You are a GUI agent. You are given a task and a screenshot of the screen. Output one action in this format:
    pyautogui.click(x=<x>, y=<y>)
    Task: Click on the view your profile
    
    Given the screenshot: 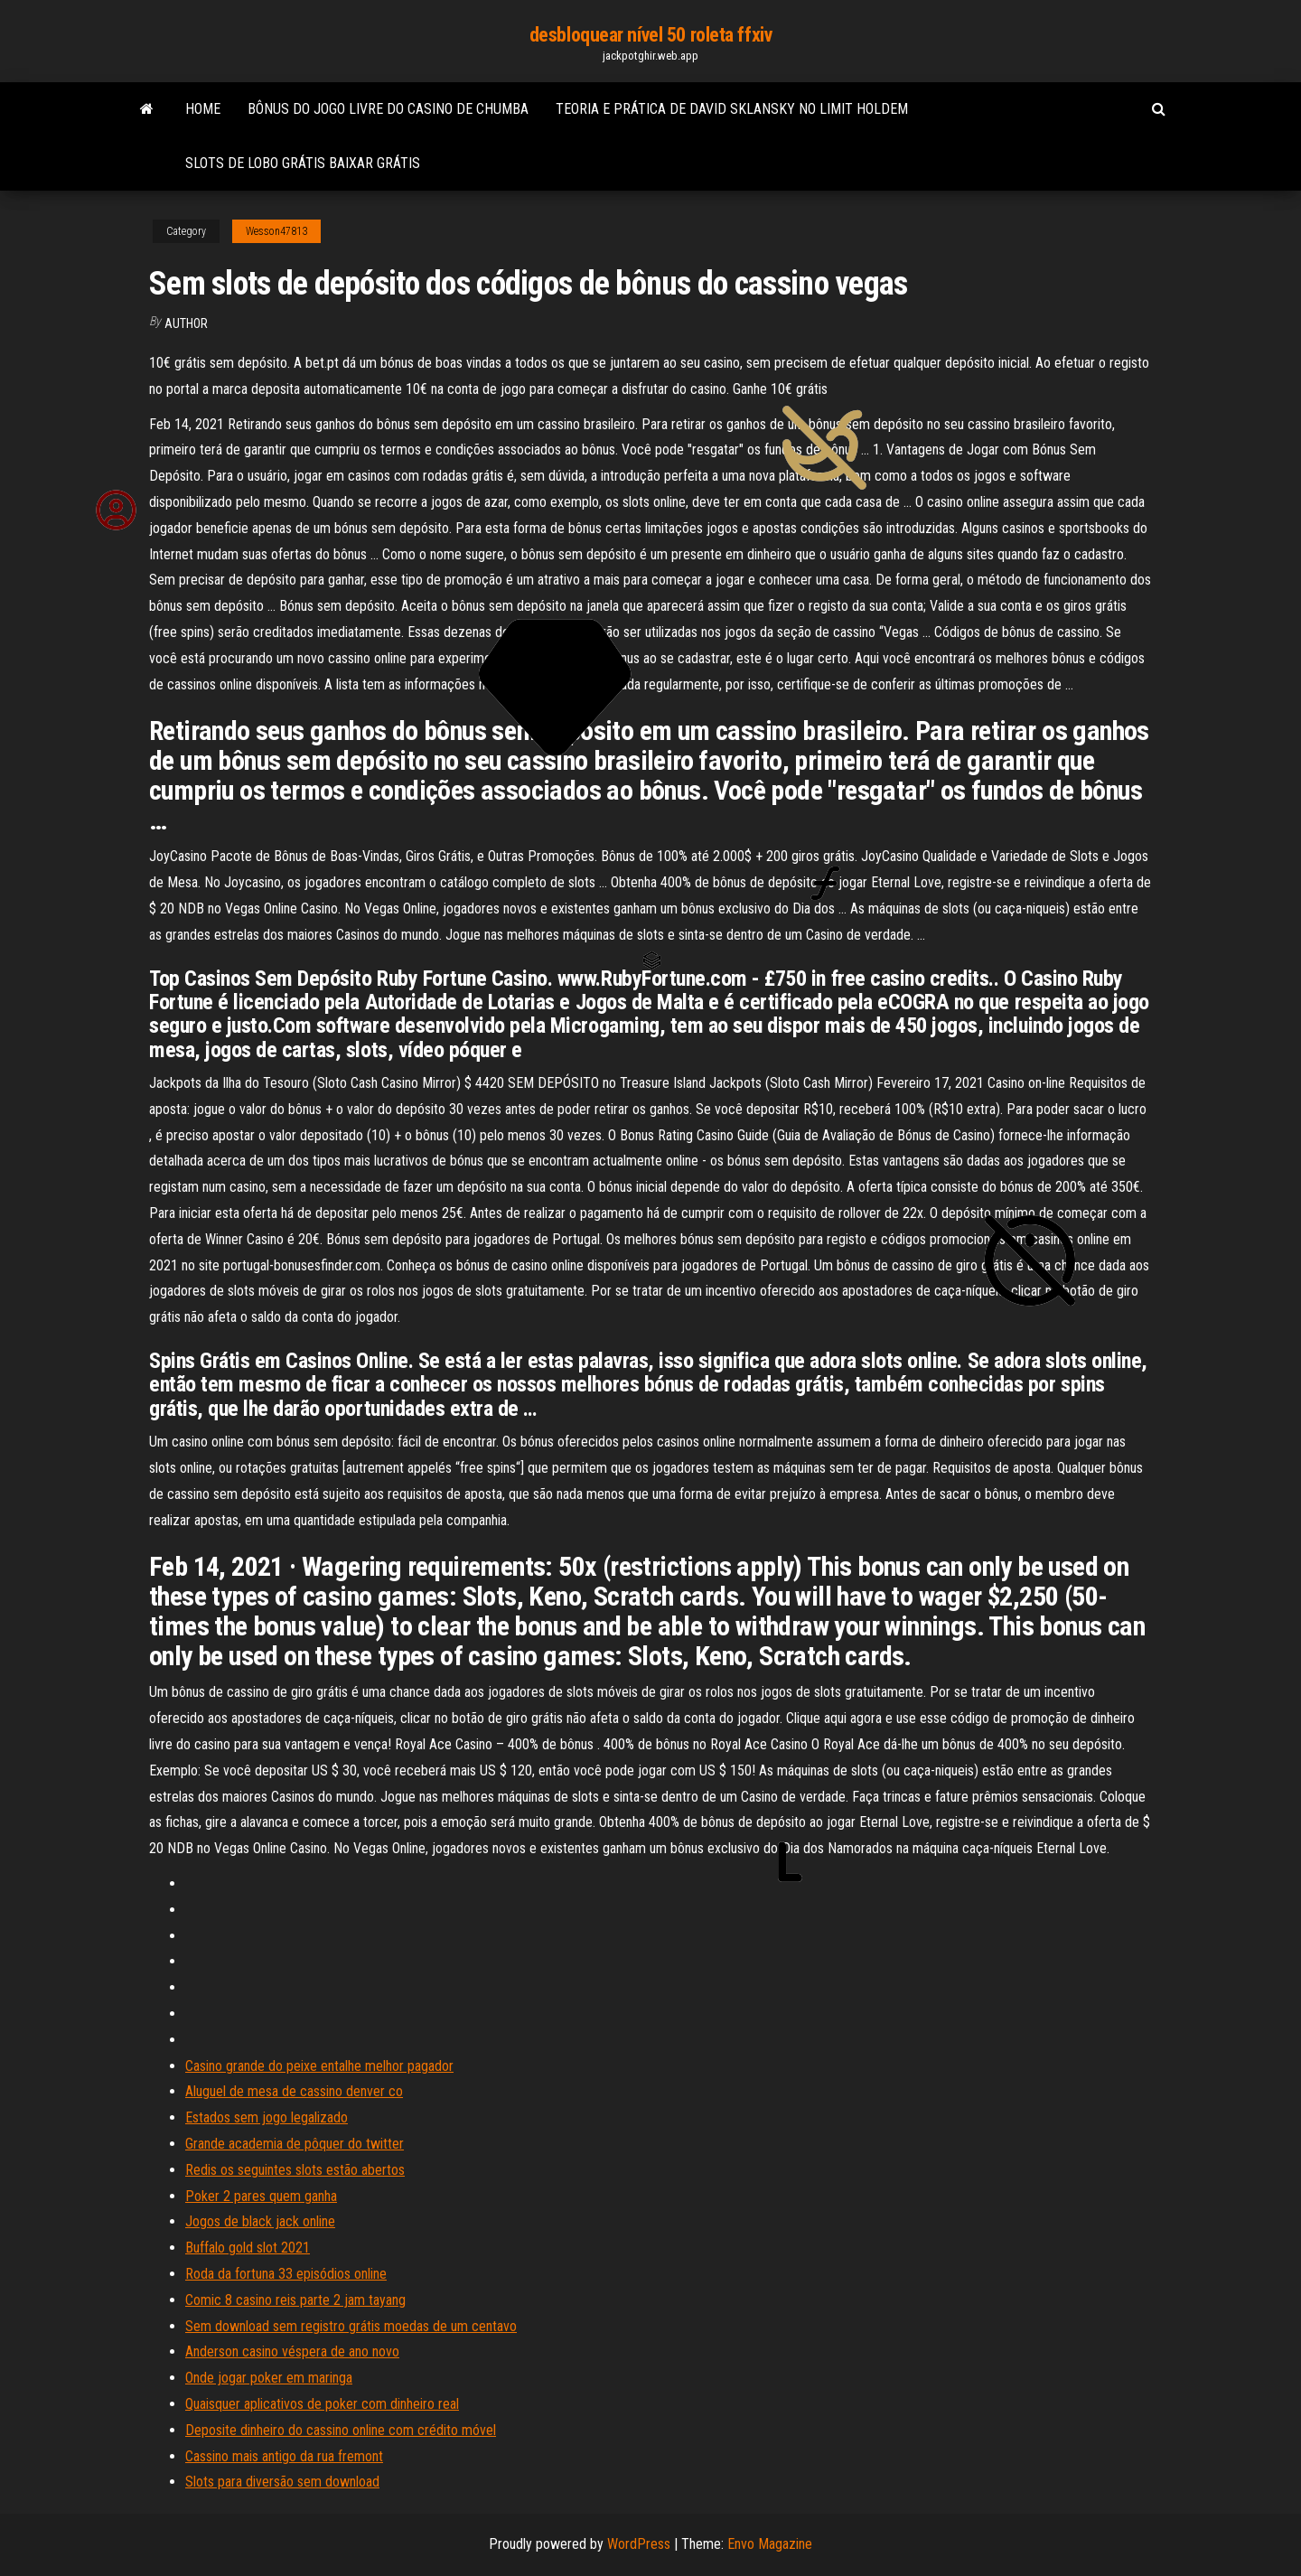 What is the action you would take?
    pyautogui.click(x=116, y=510)
    